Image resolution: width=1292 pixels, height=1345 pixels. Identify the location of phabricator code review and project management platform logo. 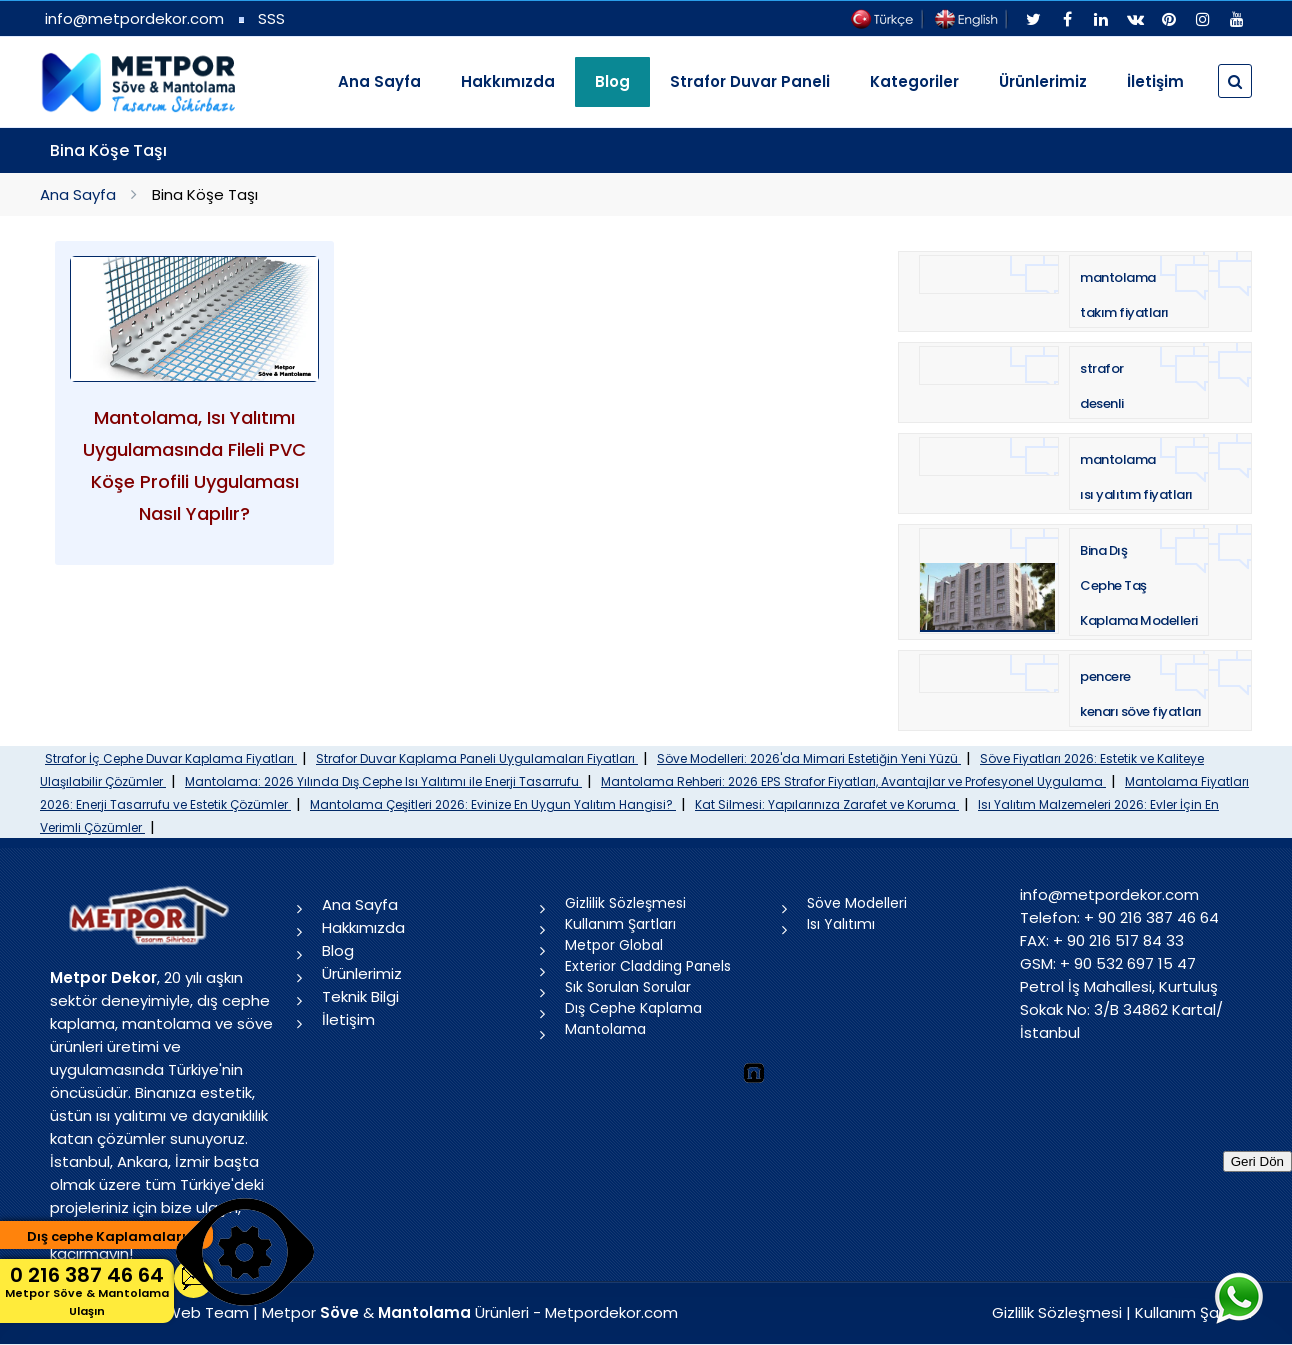
(245, 1252).